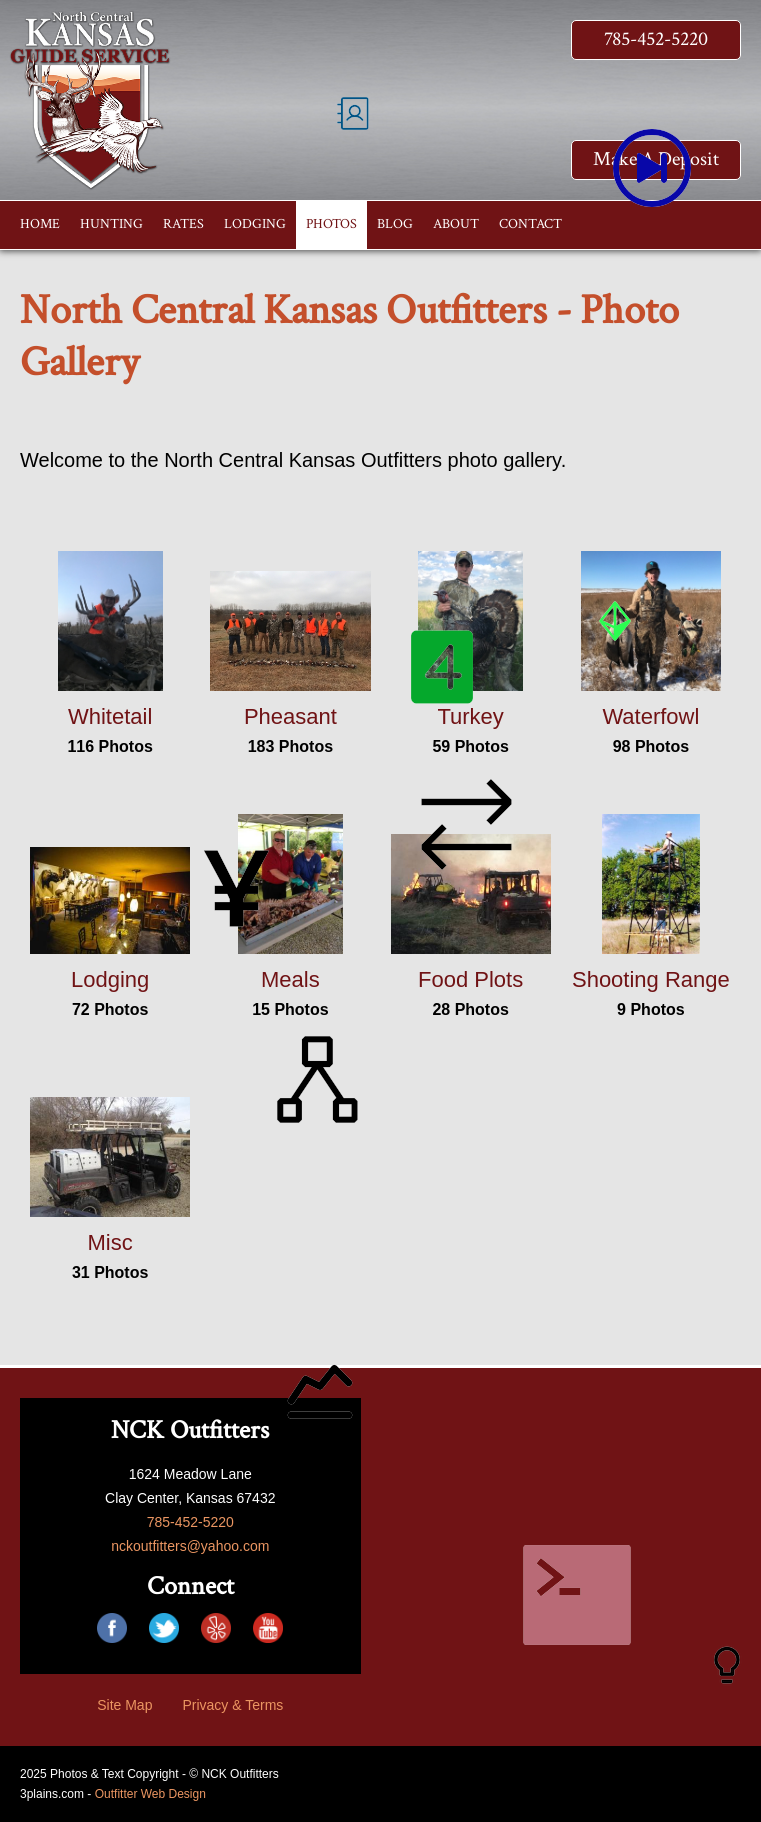 Image resolution: width=761 pixels, height=1822 pixels. Describe the element at coordinates (320, 1390) in the screenshot. I see `view analytics or performance trends` at that location.